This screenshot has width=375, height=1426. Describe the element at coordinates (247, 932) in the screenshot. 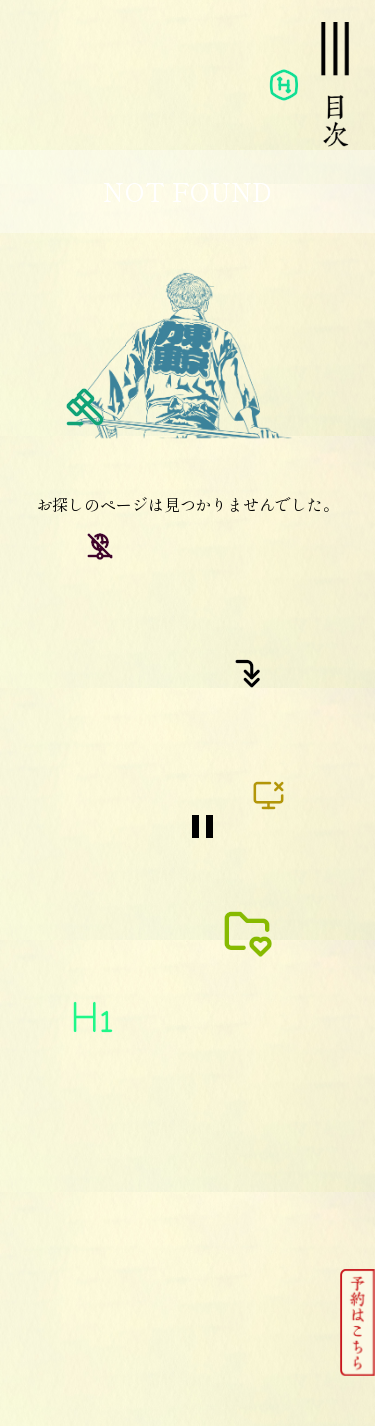

I see `add folder to favorites` at that location.